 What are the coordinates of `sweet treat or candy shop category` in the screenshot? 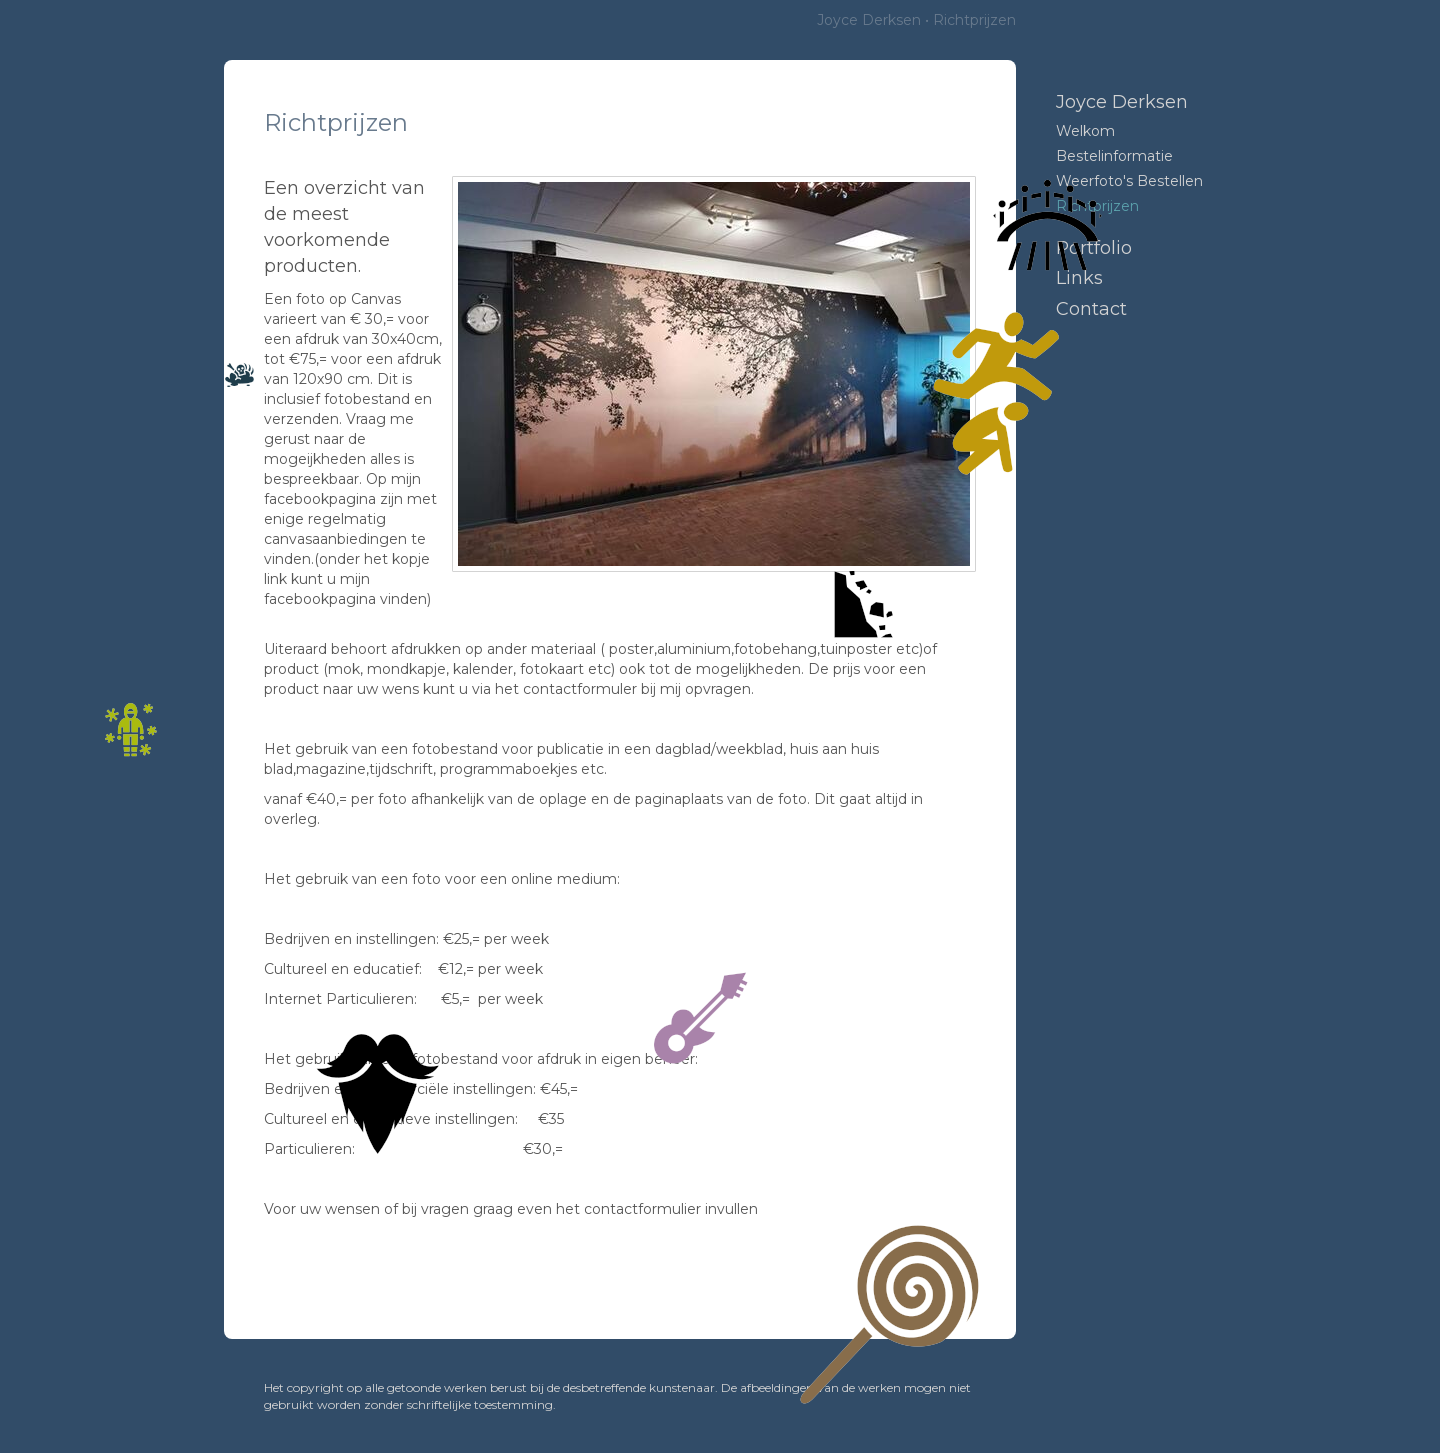 It's located at (889, 1314).